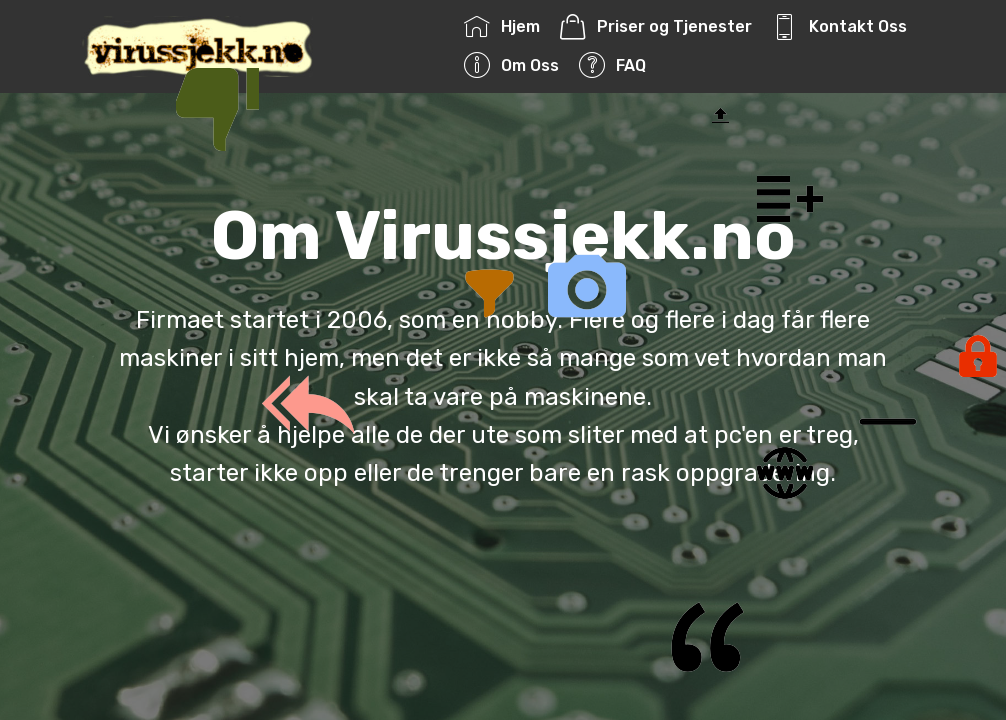  I want to click on add a new item to the list, so click(790, 199).